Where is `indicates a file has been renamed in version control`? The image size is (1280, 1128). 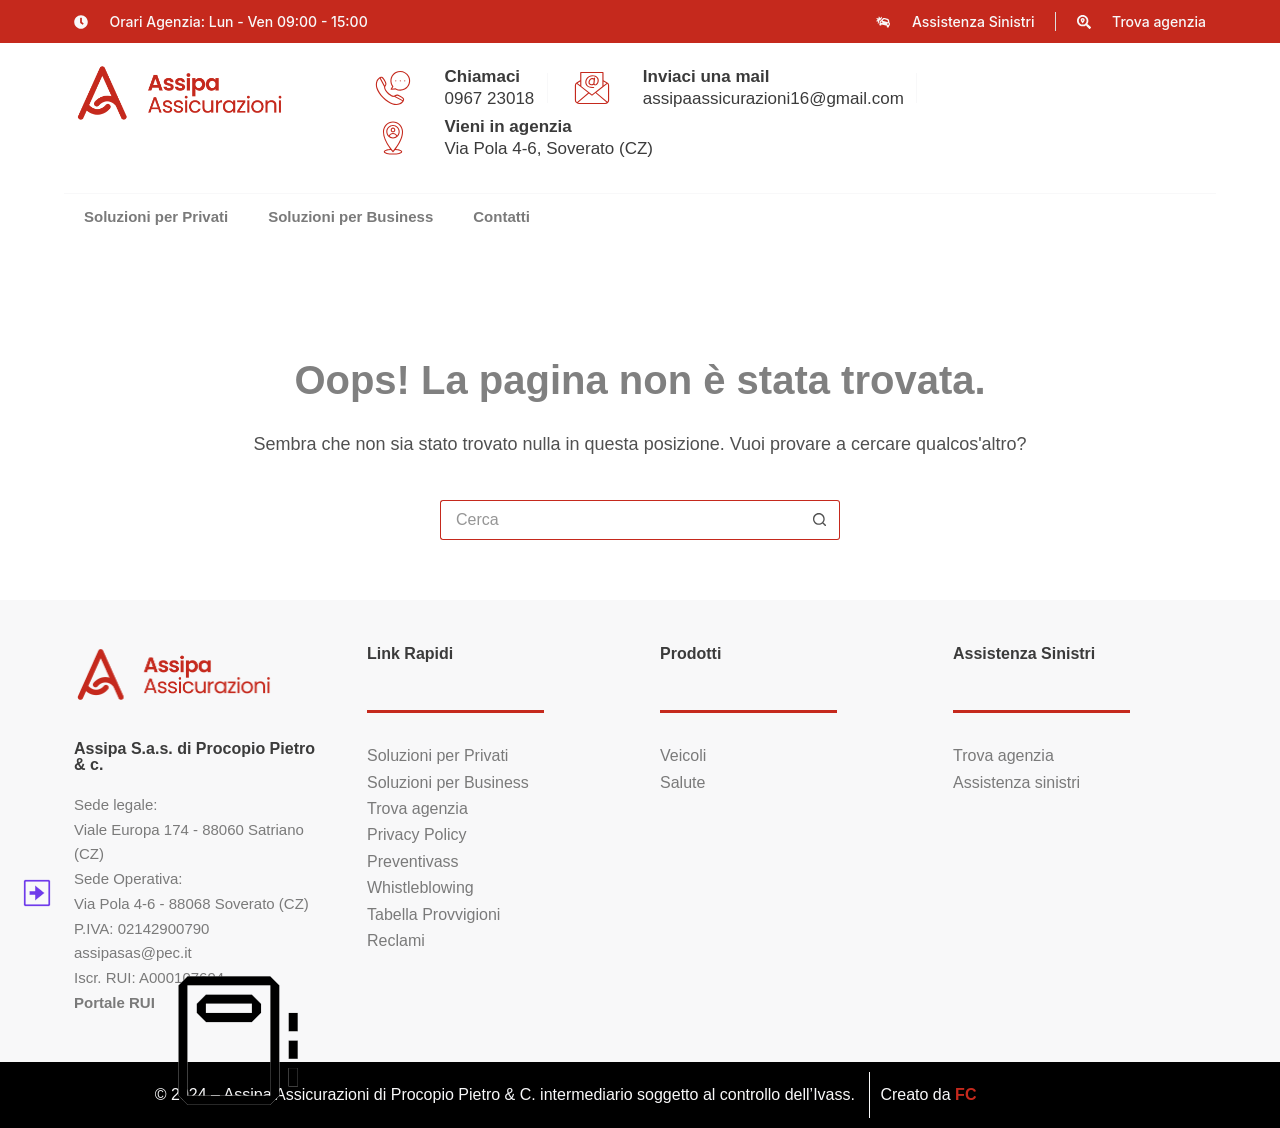
indicates a file has been renamed in version control is located at coordinates (37, 893).